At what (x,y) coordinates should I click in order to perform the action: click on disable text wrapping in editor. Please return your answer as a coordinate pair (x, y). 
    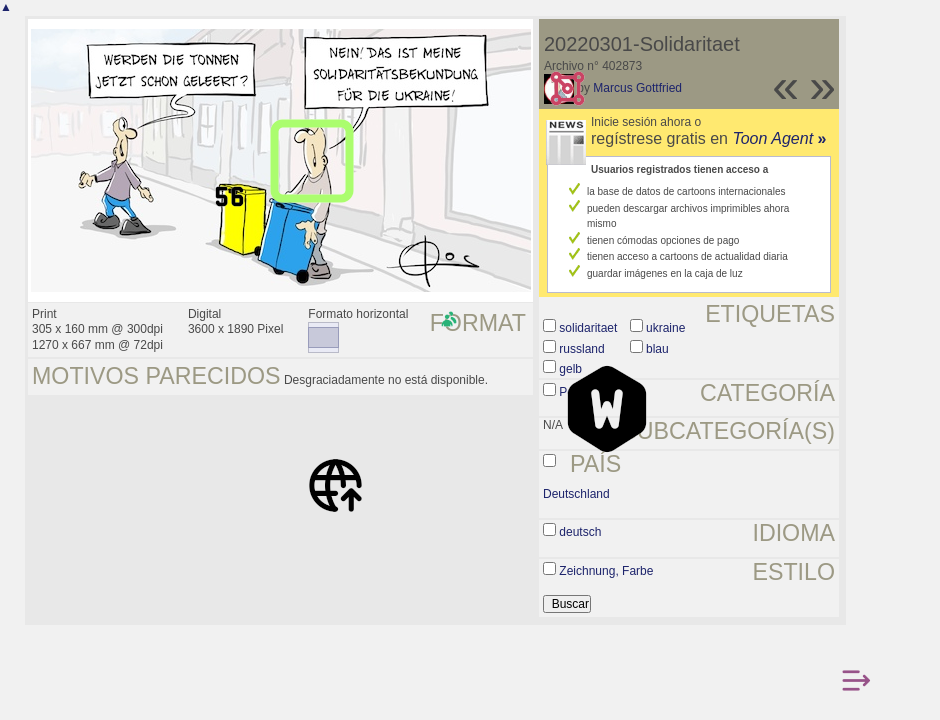
    Looking at the image, I should click on (855, 680).